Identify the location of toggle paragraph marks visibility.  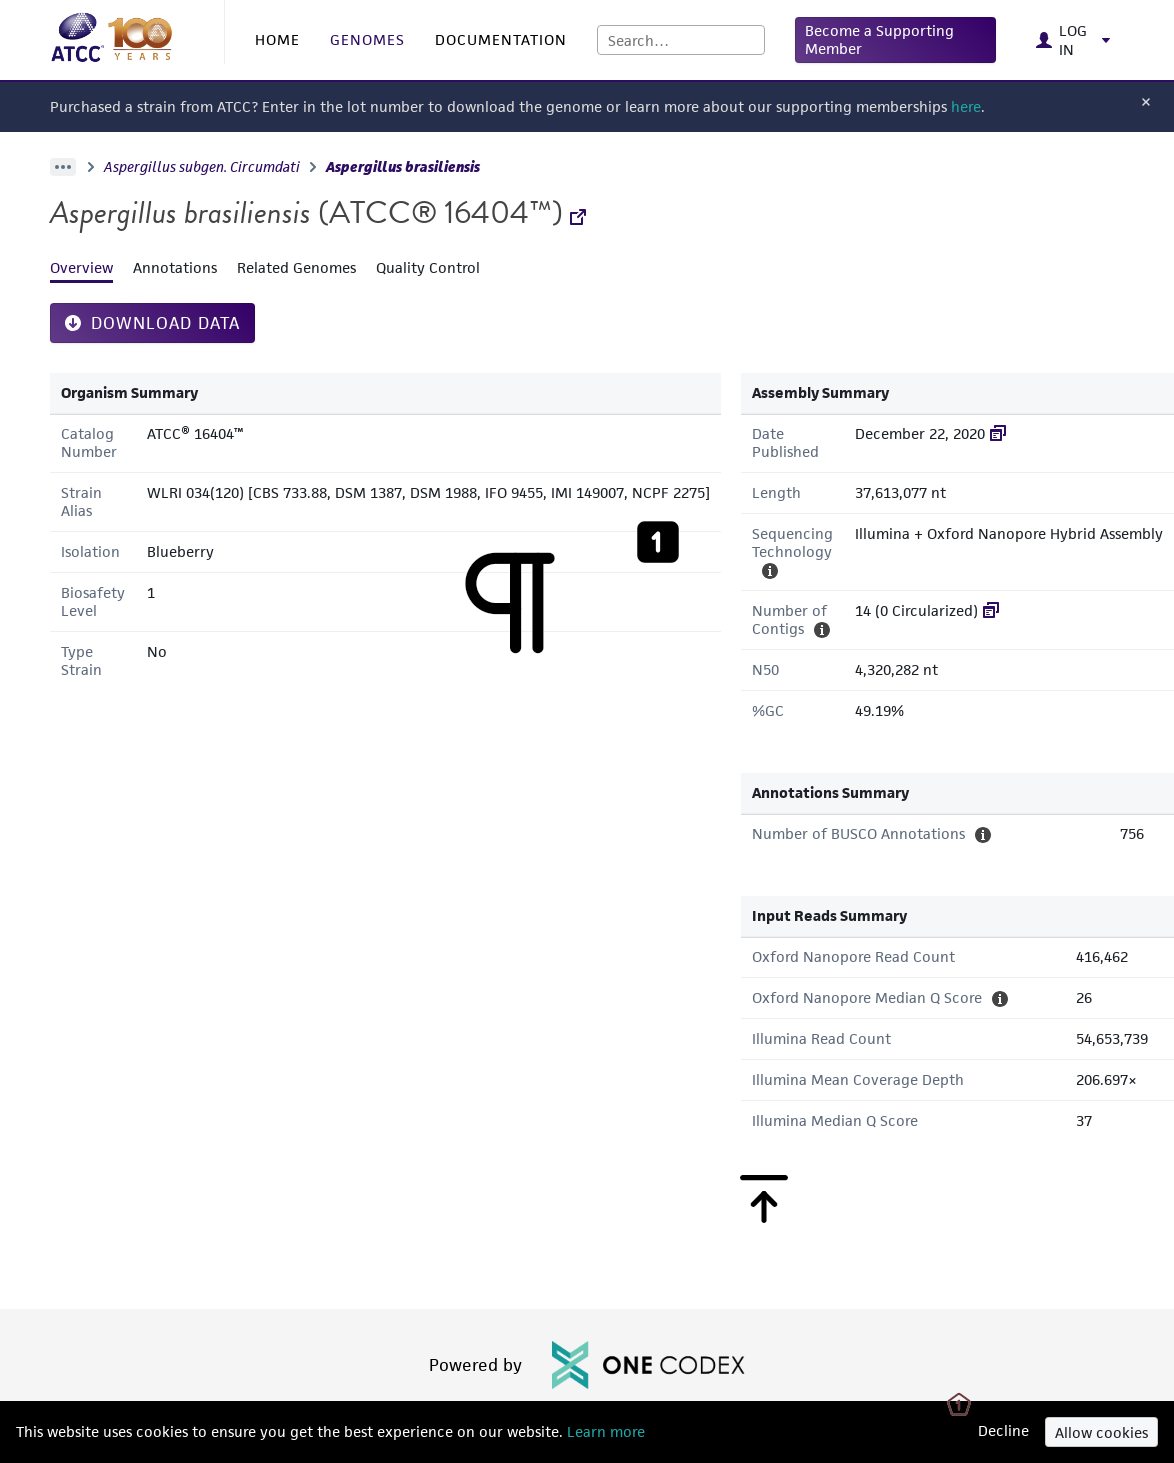
(510, 603).